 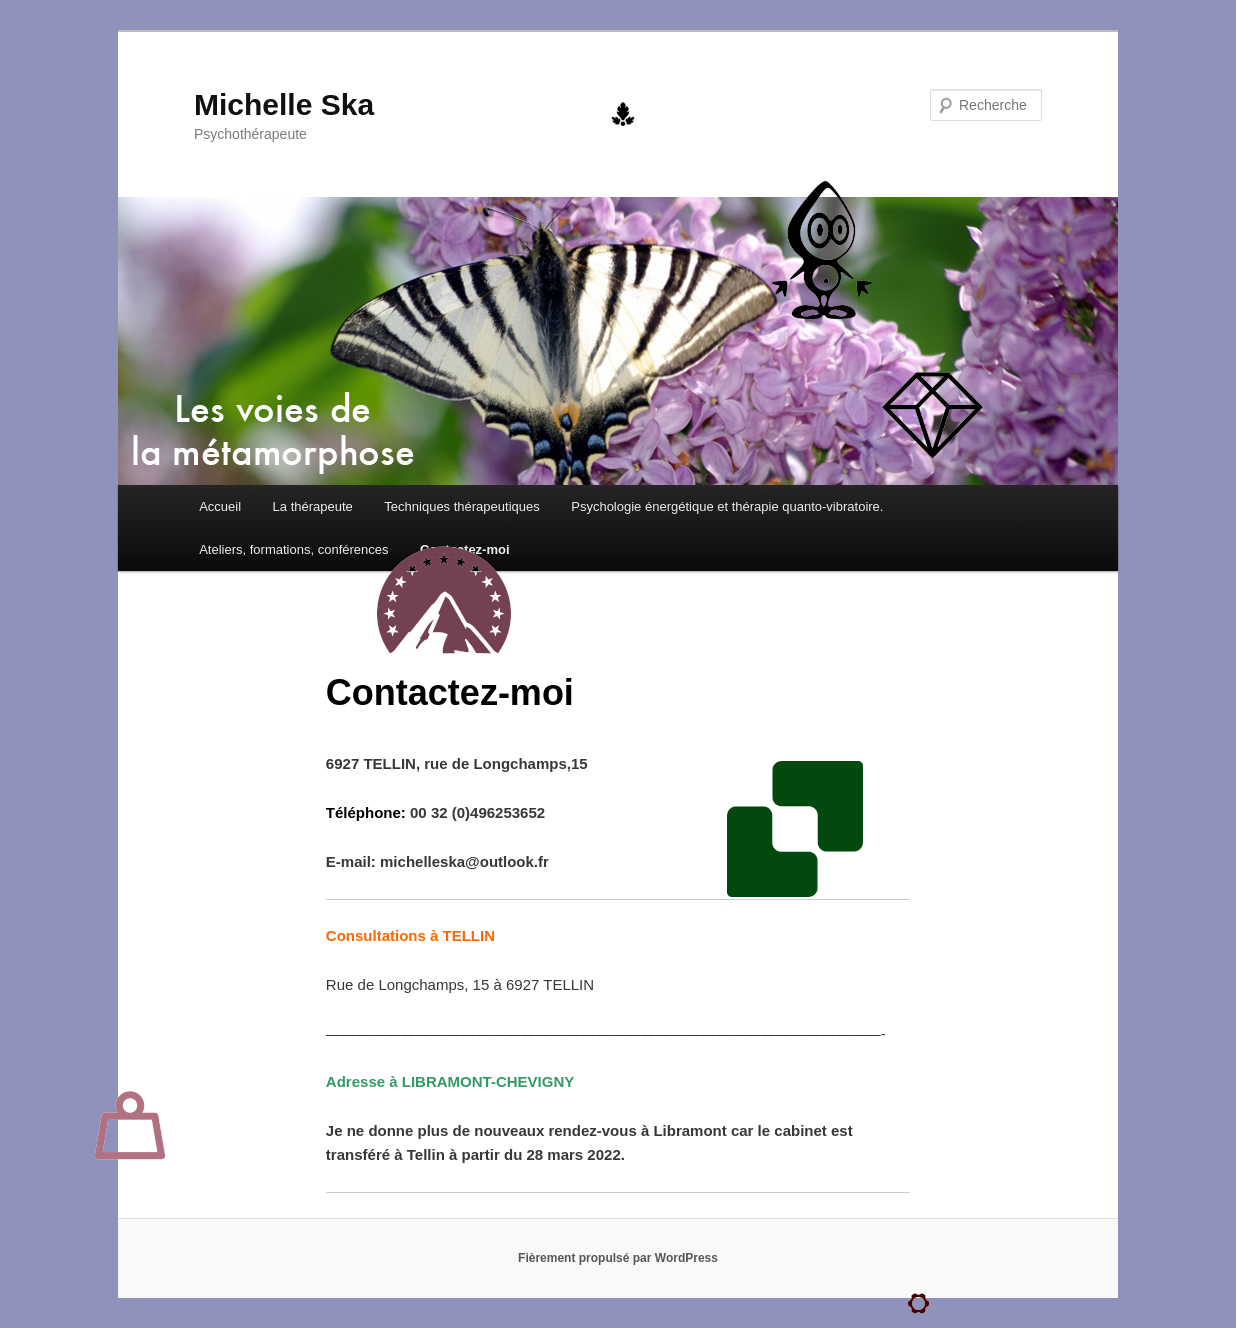 What do you see at coordinates (444, 600) in the screenshot?
I see `open the Paramount+ streaming app` at bounding box center [444, 600].